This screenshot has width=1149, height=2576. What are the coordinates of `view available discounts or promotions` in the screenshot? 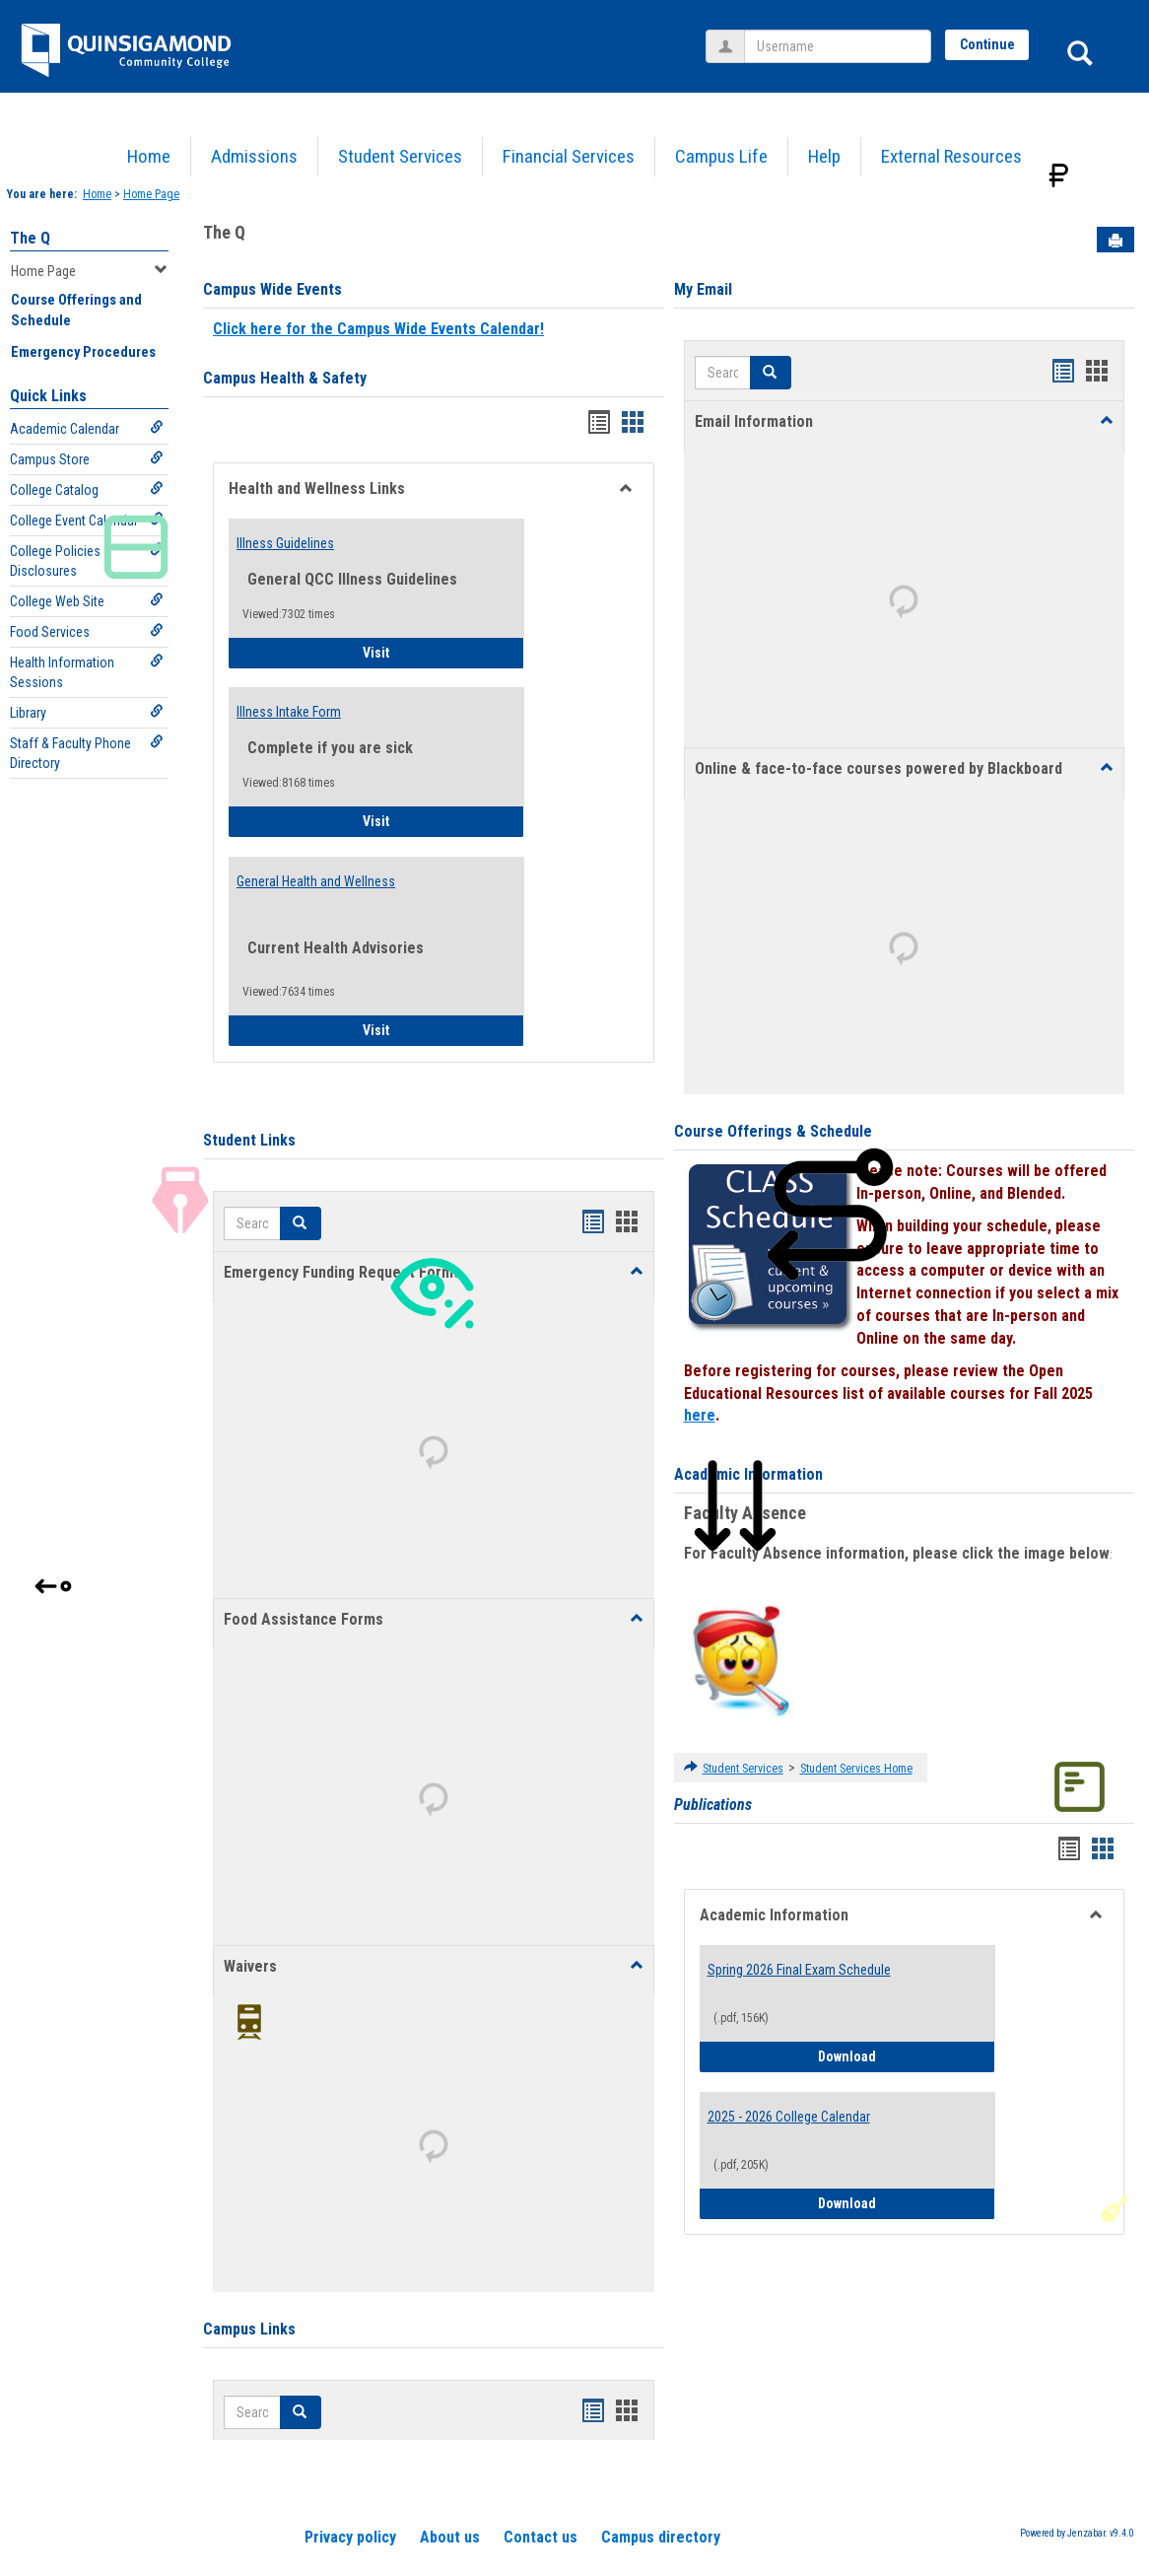 It's located at (432, 1287).